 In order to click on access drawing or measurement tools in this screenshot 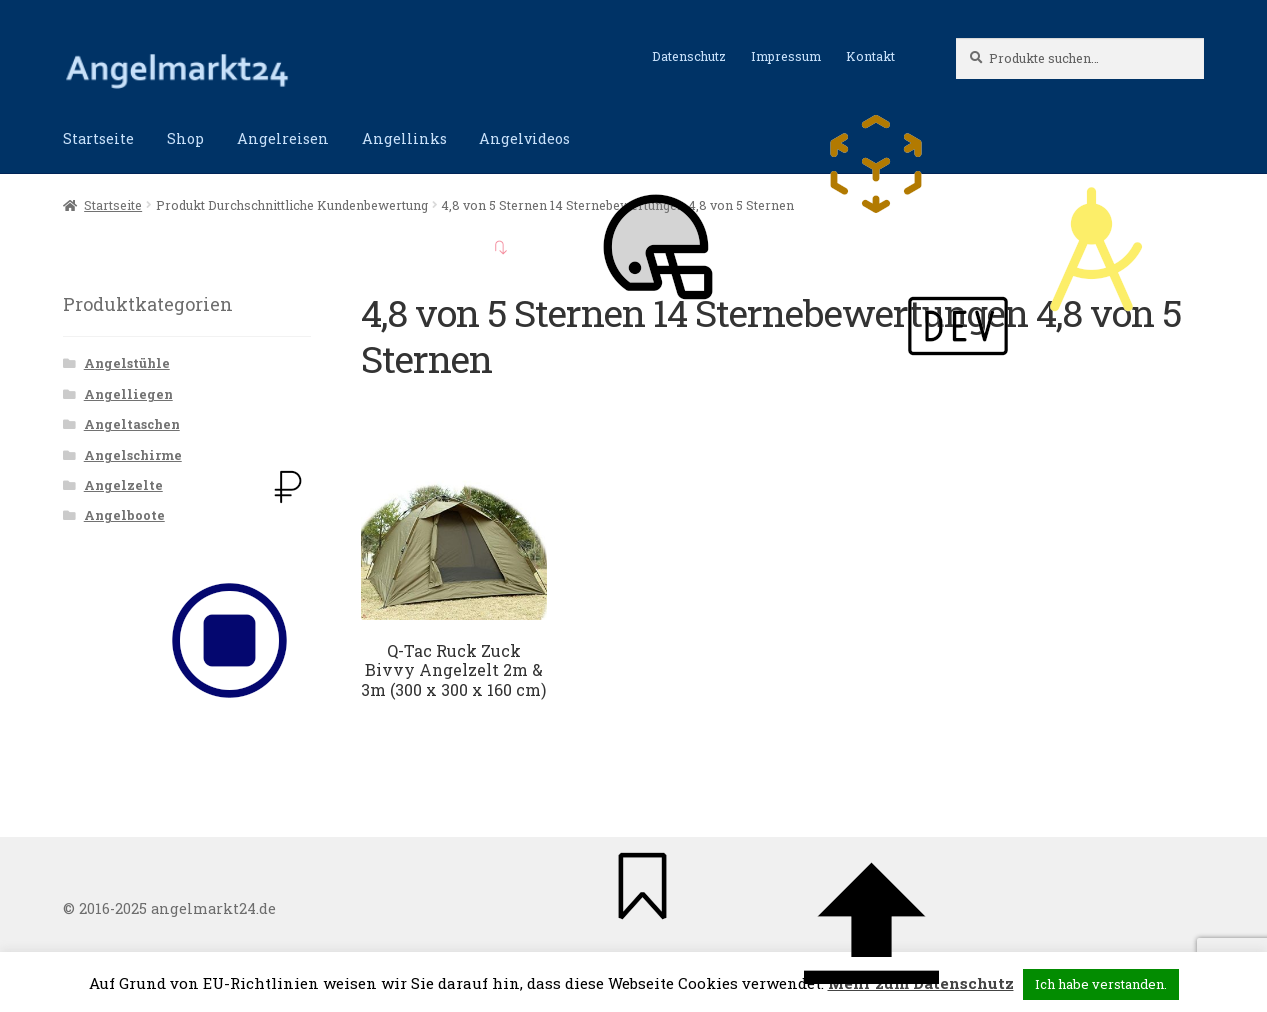, I will do `click(1091, 251)`.